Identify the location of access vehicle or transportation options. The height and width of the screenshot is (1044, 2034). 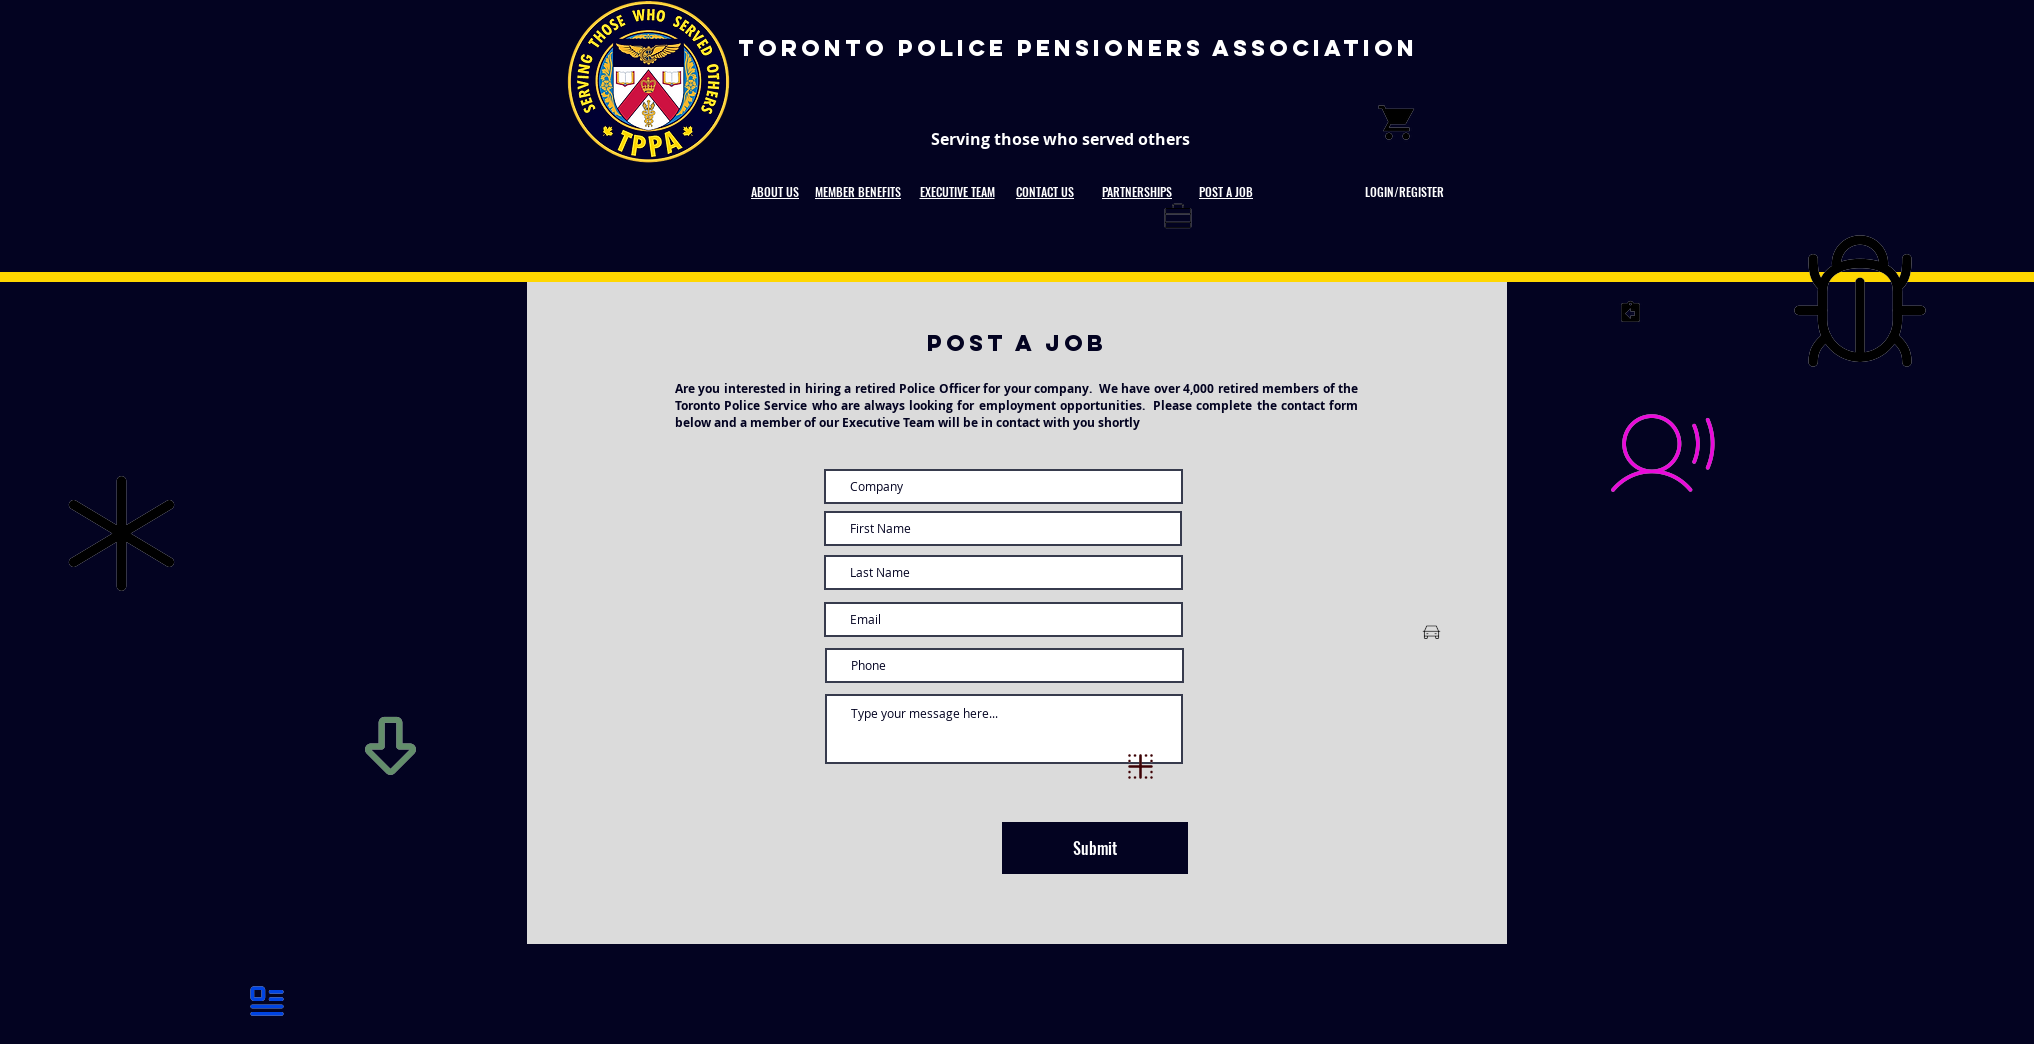
(1431, 632).